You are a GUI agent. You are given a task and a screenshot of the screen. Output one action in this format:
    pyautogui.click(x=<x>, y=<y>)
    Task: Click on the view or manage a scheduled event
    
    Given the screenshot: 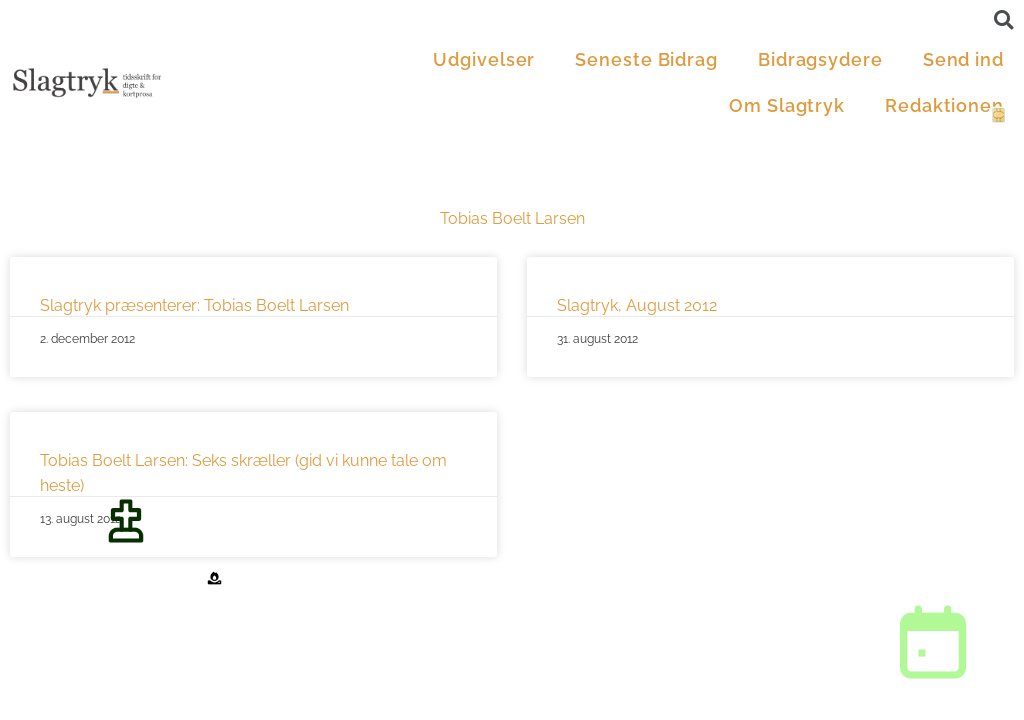 What is the action you would take?
    pyautogui.click(x=933, y=642)
    